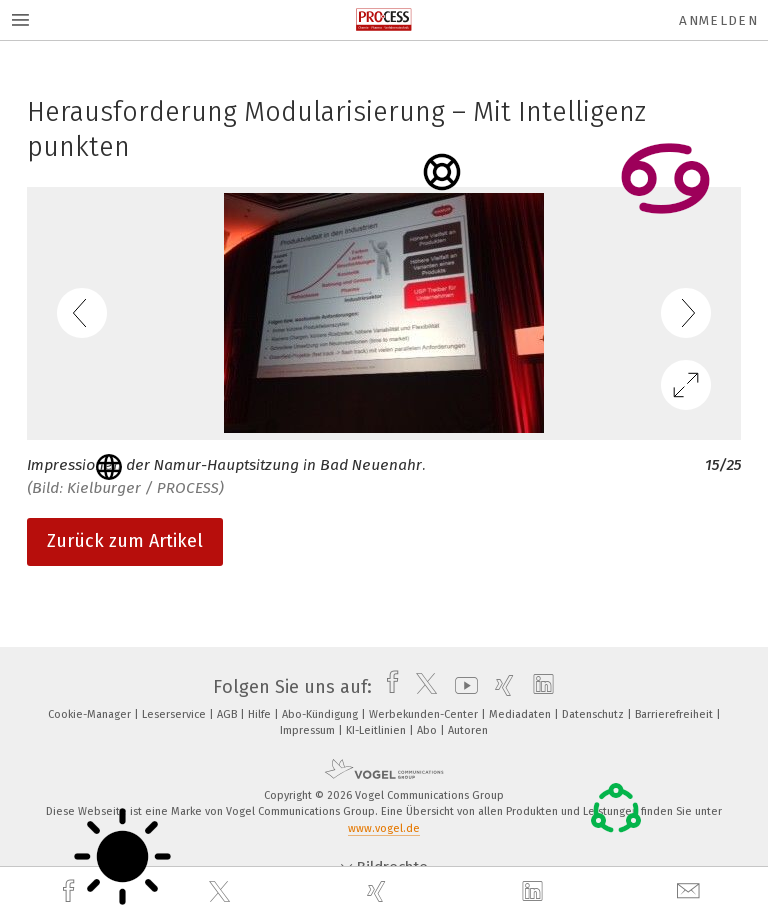 This screenshot has height=916, width=768. Describe the element at coordinates (616, 808) in the screenshot. I see `ubuntu operating system logo` at that location.